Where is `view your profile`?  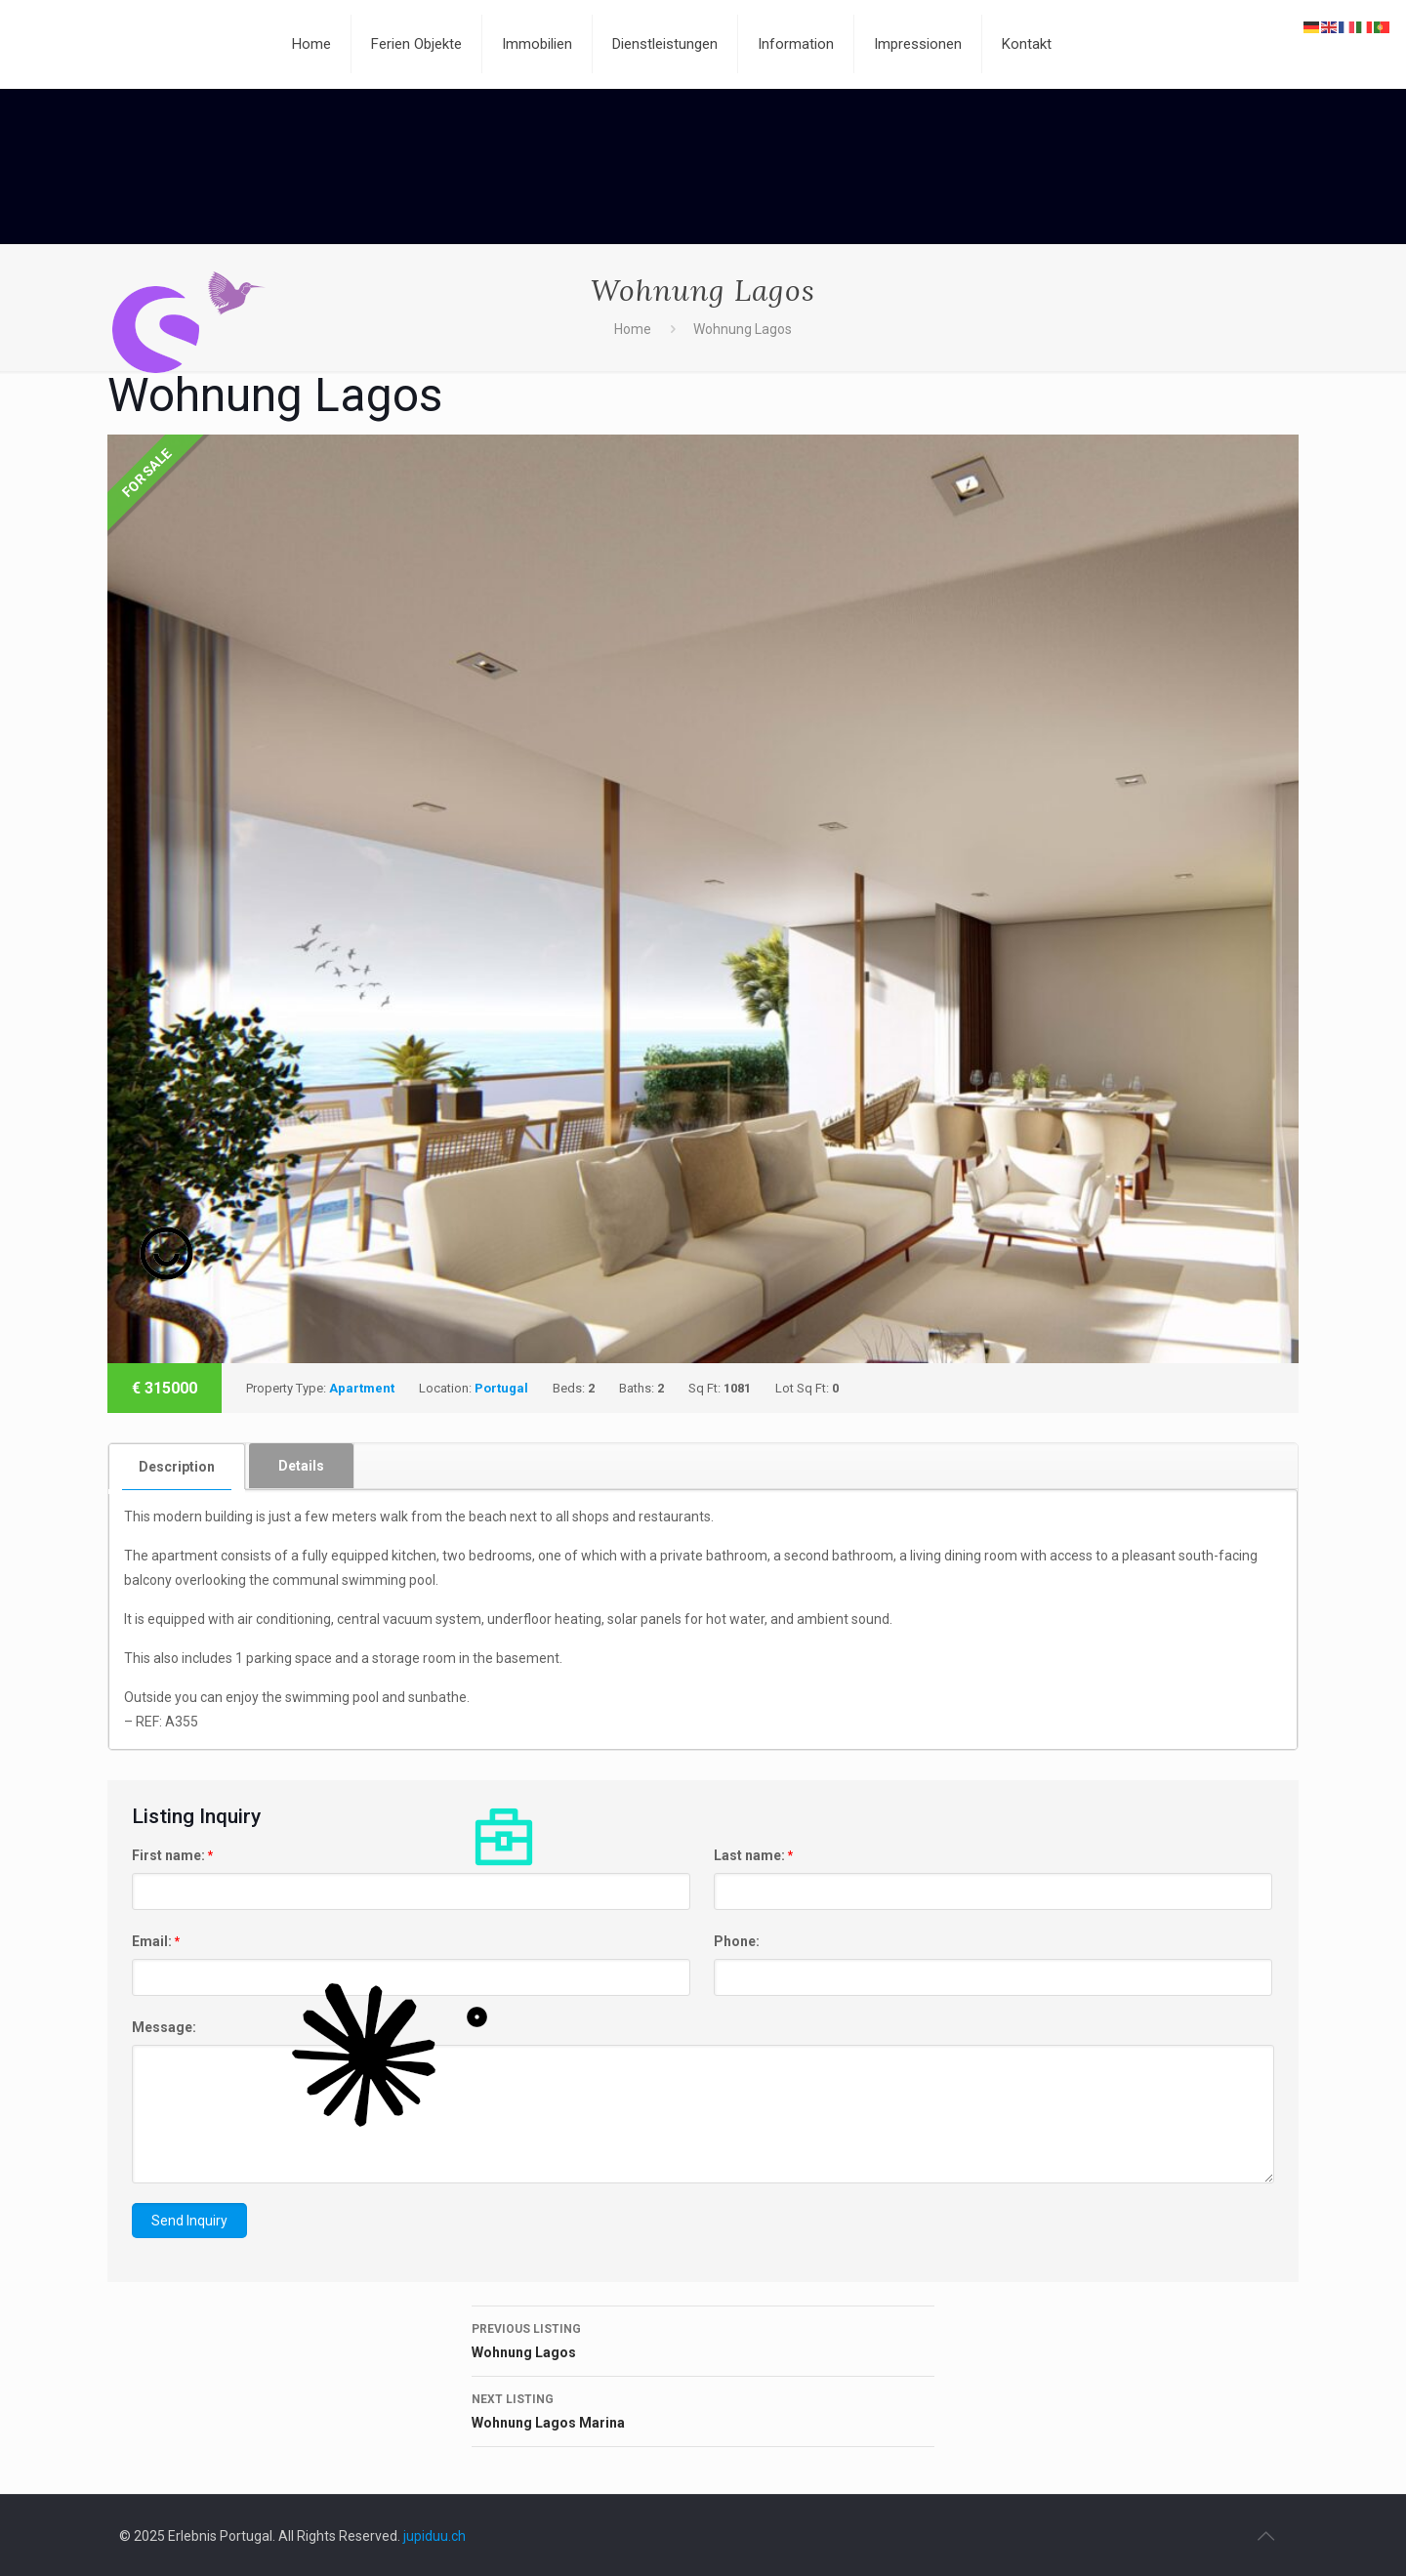
view your profile is located at coordinates (166, 1253).